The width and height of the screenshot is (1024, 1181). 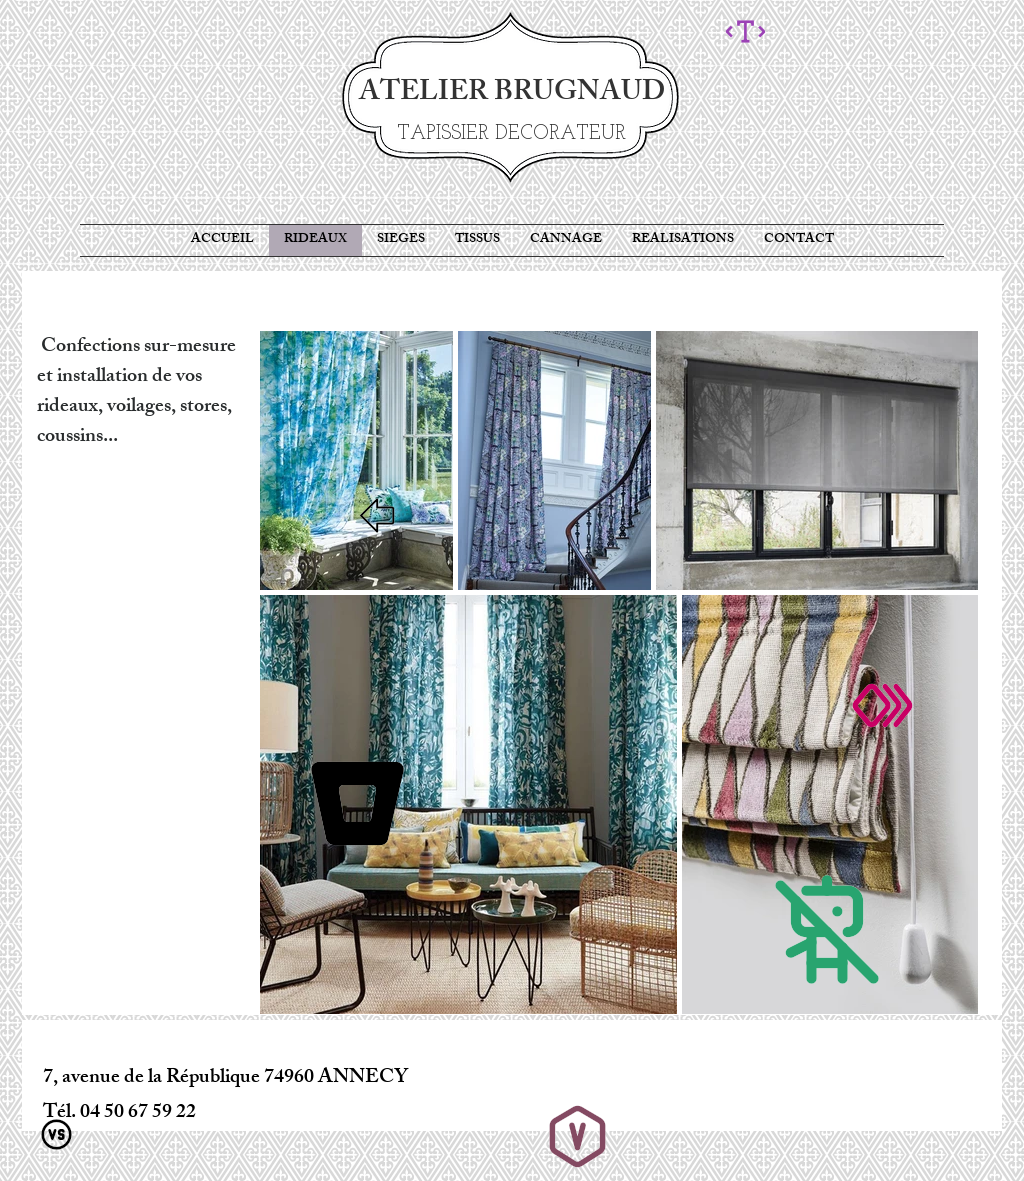 I want to click on represents a function or method parameter, so click(x=745, y=31).